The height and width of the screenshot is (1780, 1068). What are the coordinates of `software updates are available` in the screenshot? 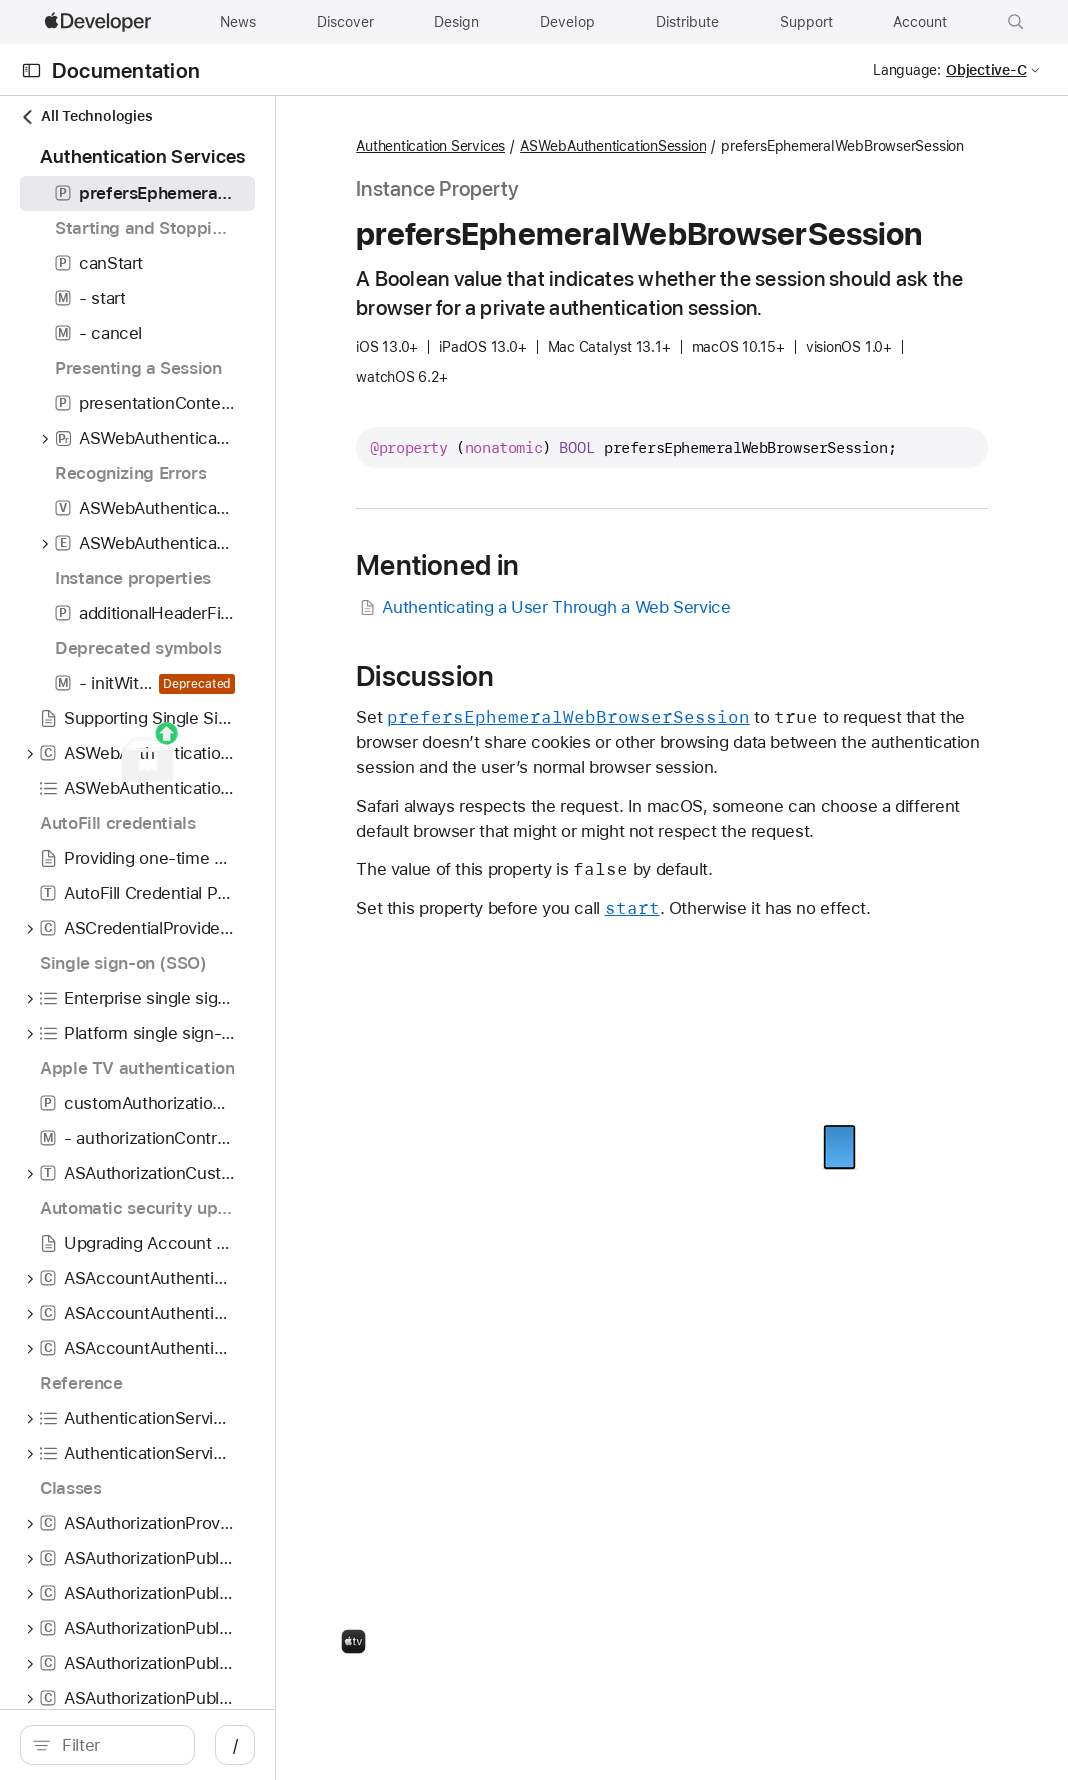 It's located at (148, 752).